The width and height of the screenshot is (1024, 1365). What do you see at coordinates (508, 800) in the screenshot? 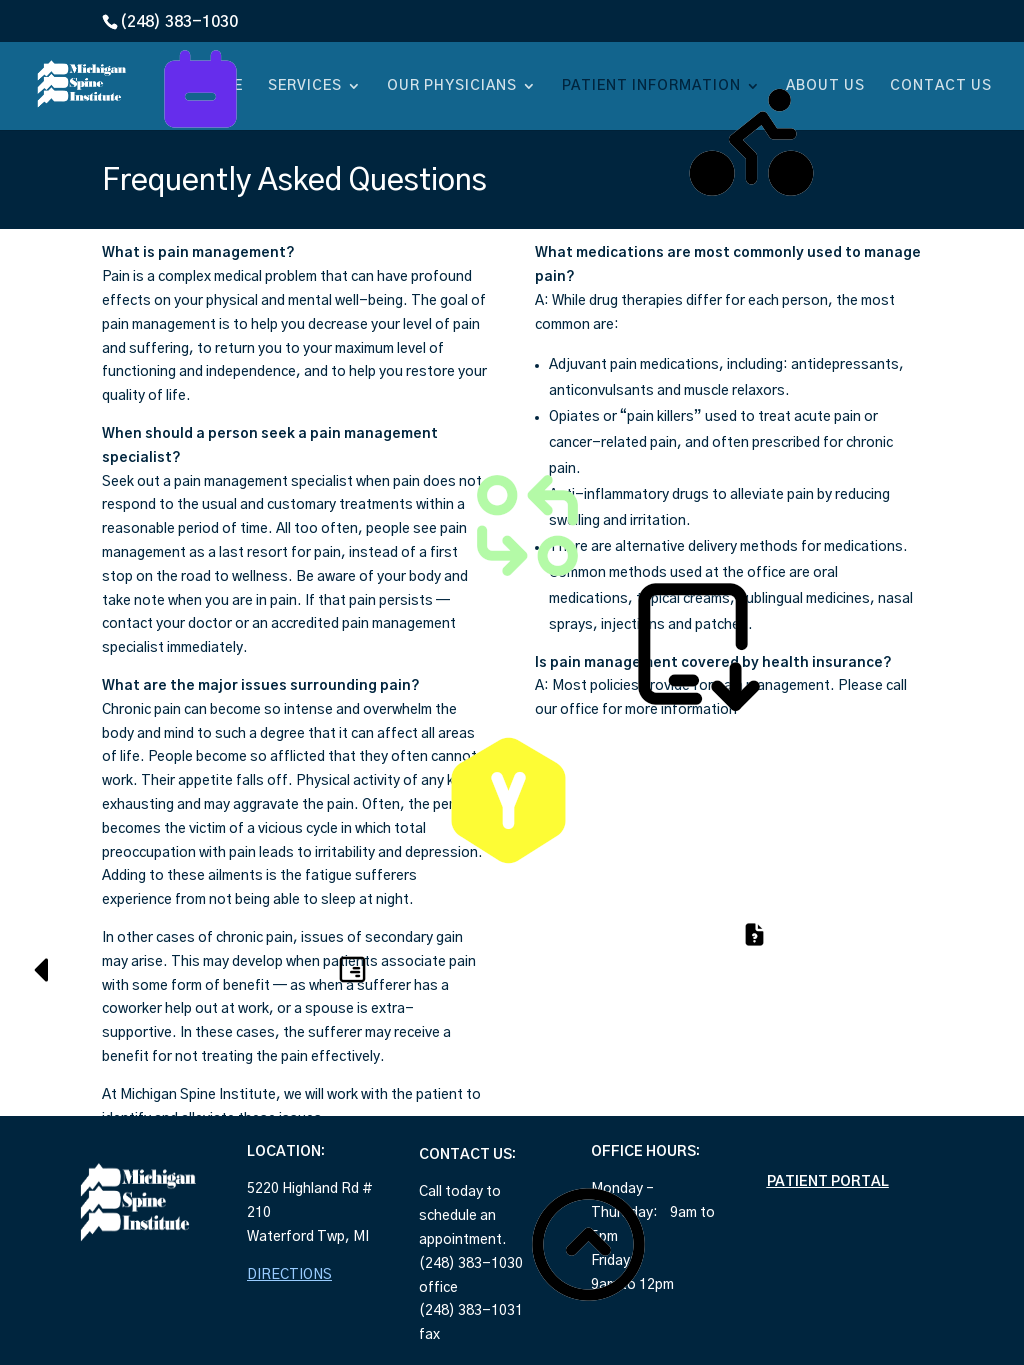
I see `indicates a Y Combinator or YC-related feature` at bounding box center [508, 800].